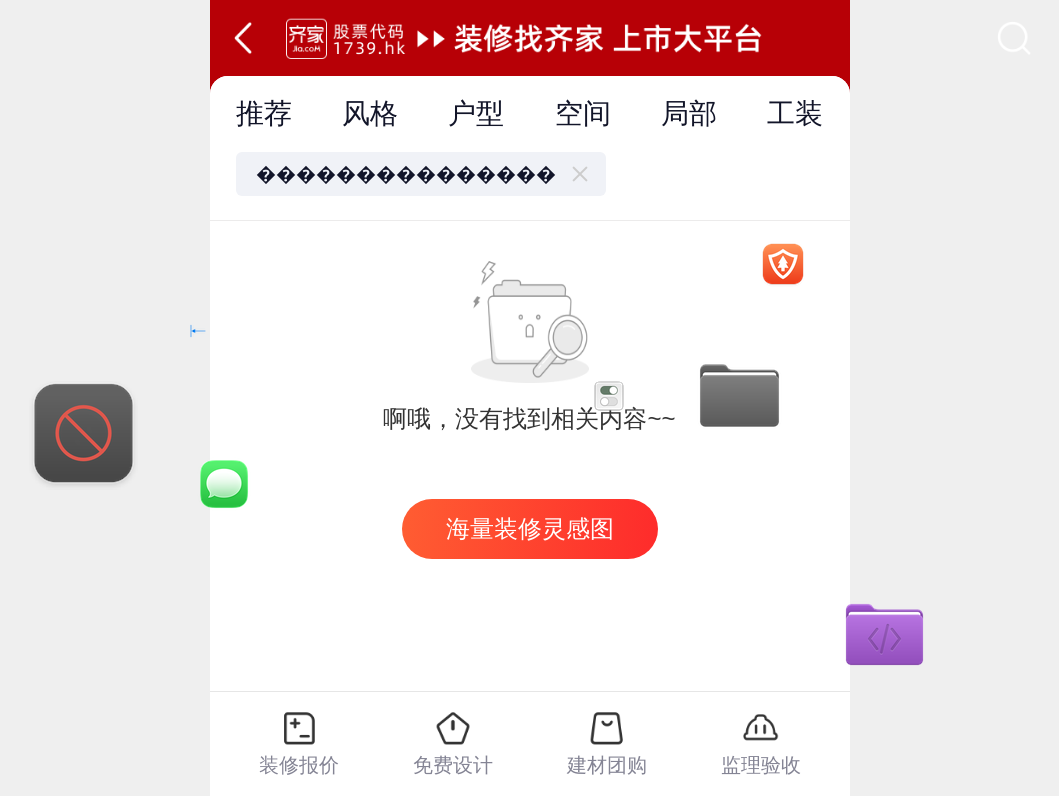 This screenshot has height=796, width=1059. I want to click on open your code projects folder, so click(884, 634).